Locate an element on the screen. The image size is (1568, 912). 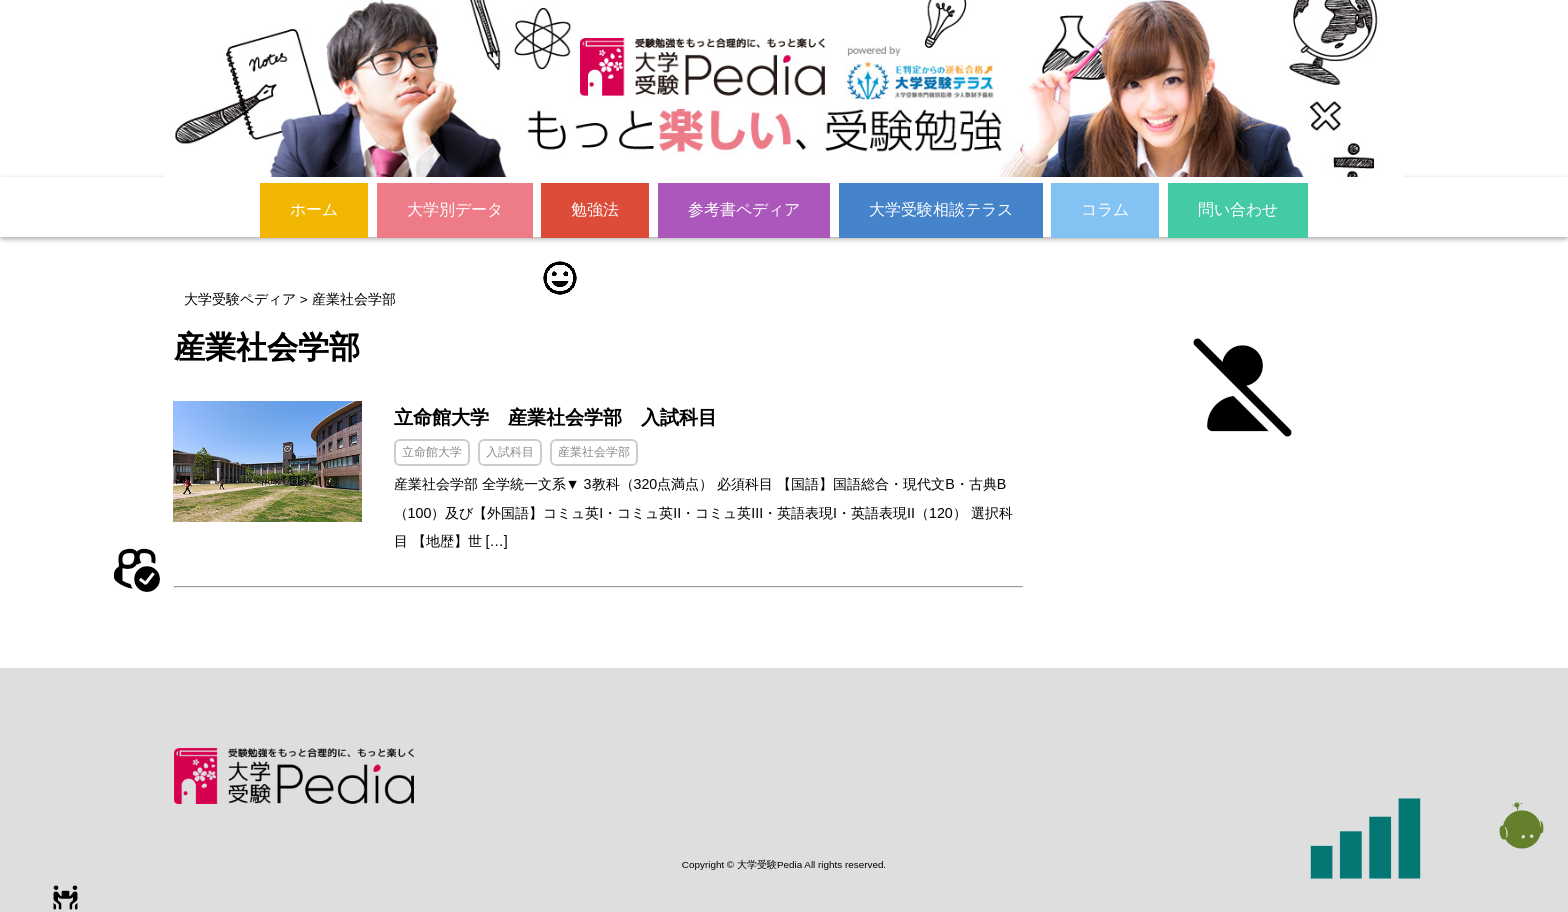
team collaboration or shared task is located at coordinates (65, 897).